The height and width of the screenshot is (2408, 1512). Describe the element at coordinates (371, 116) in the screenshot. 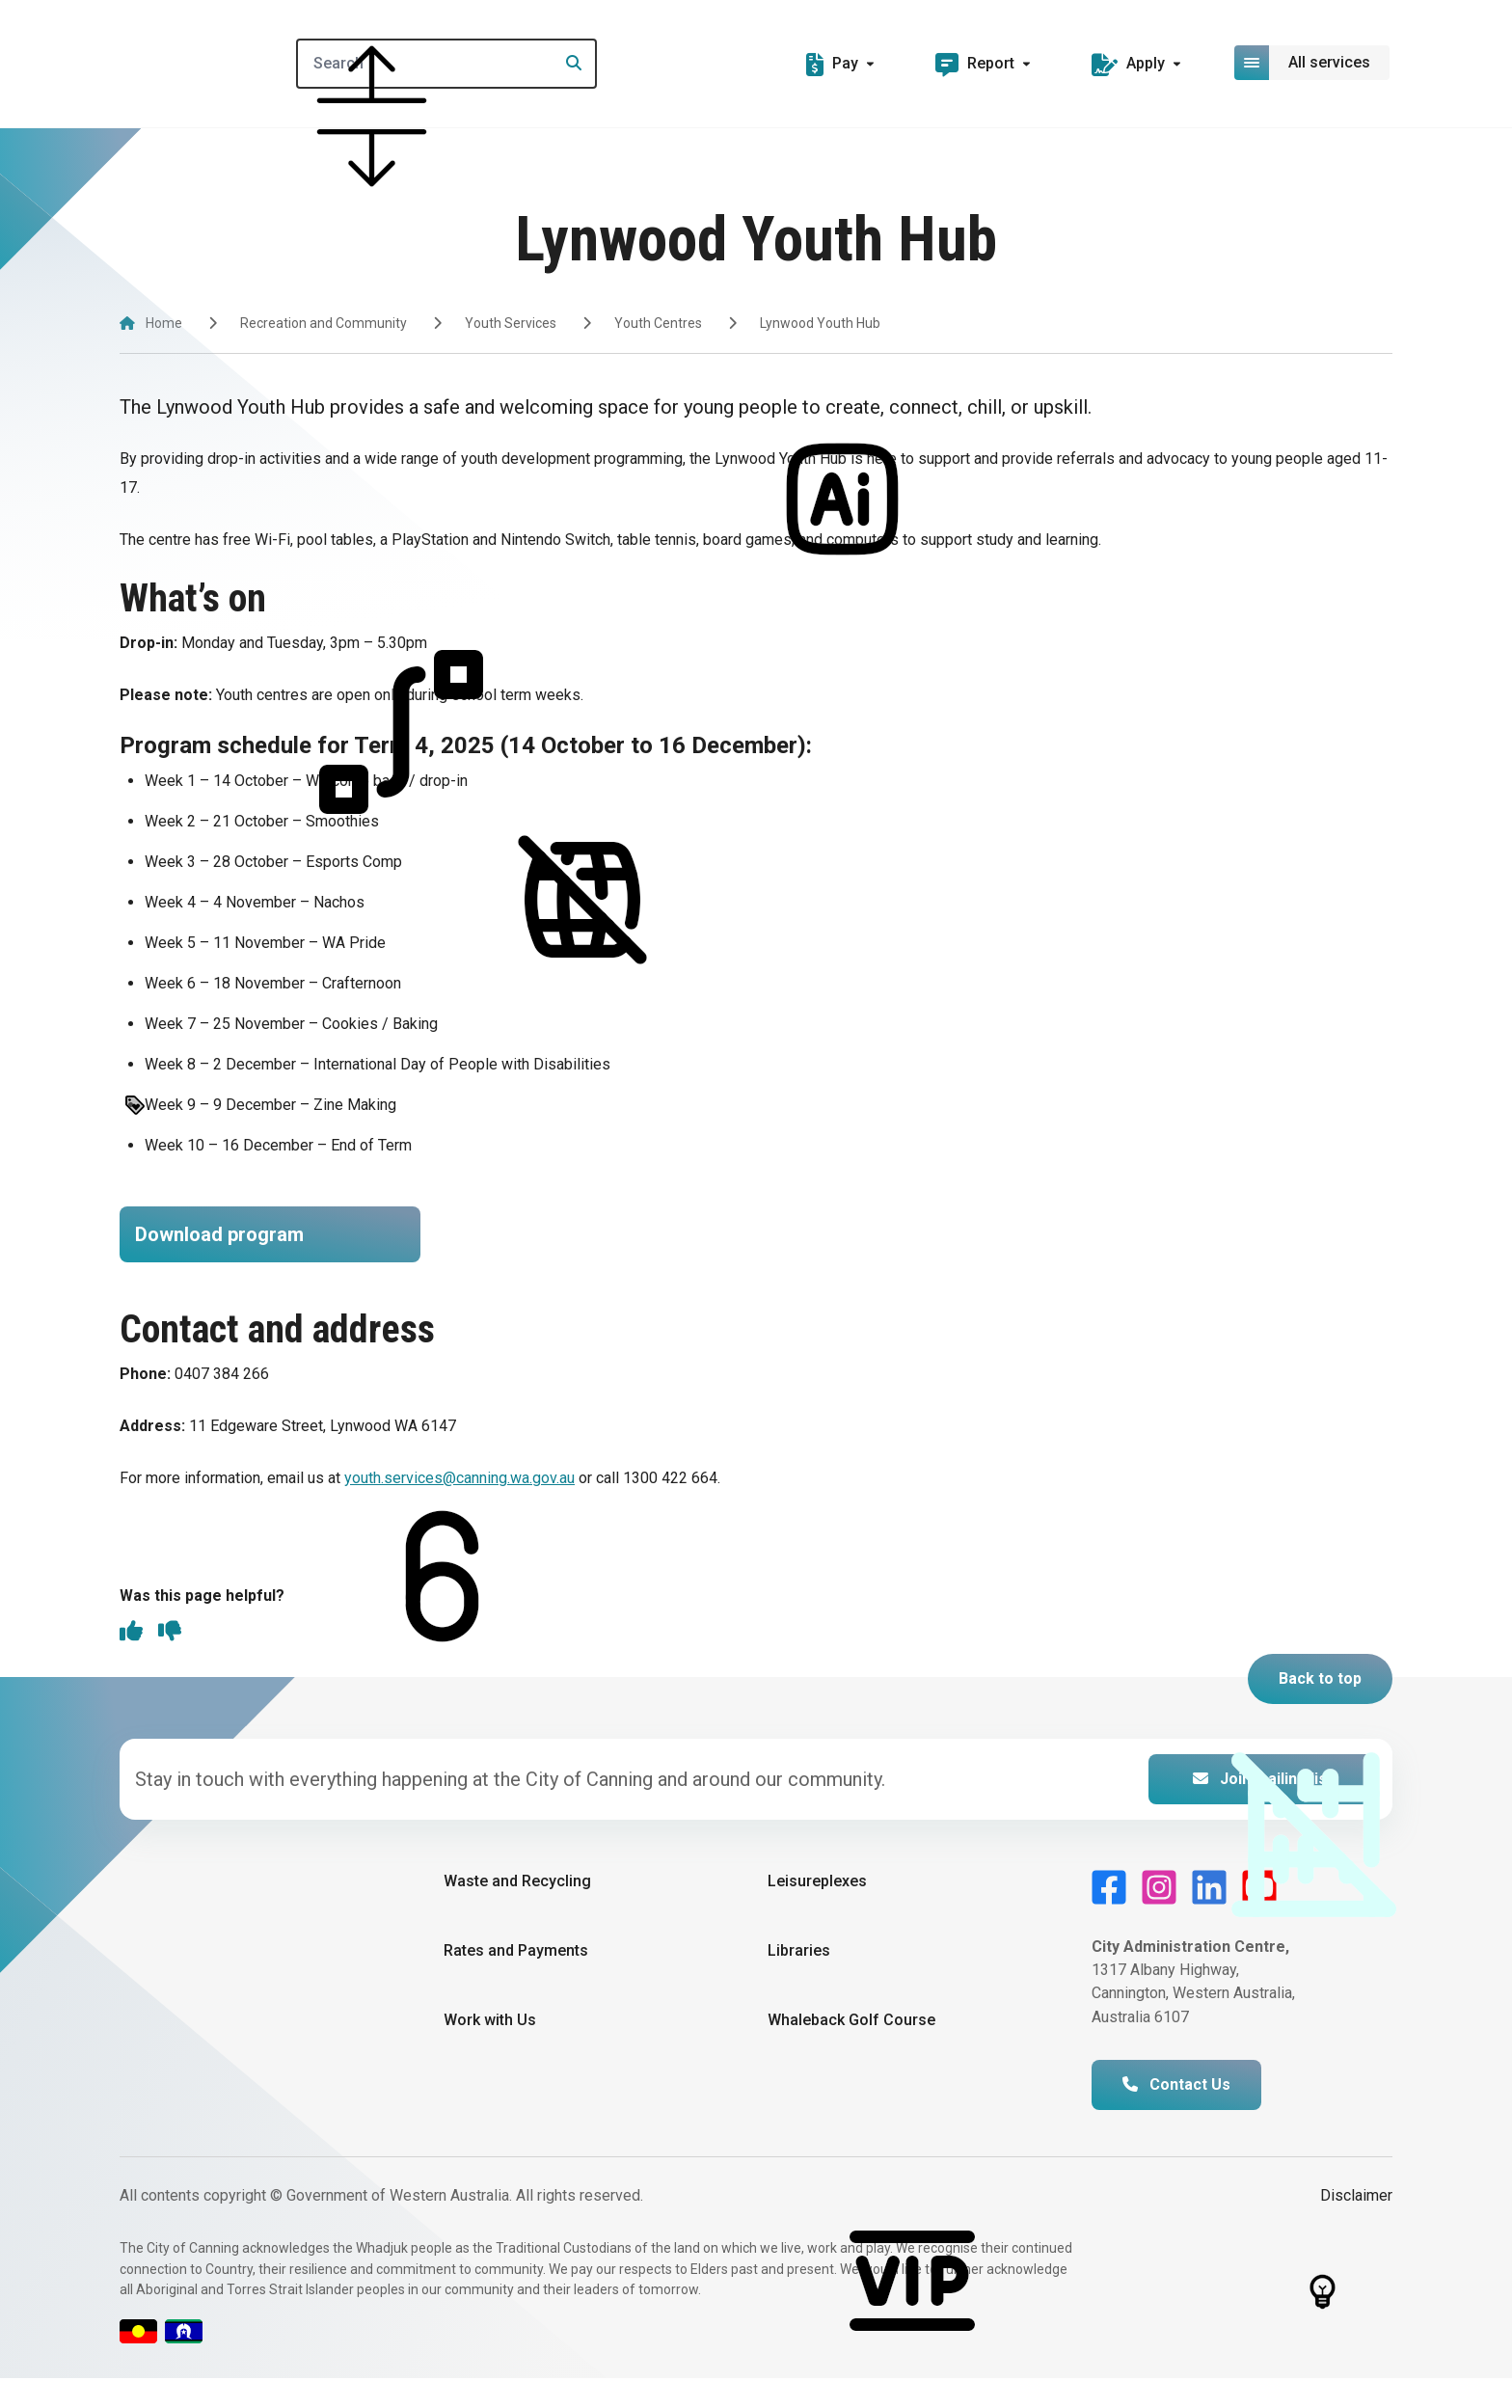

I see `split view vertically` at that location.